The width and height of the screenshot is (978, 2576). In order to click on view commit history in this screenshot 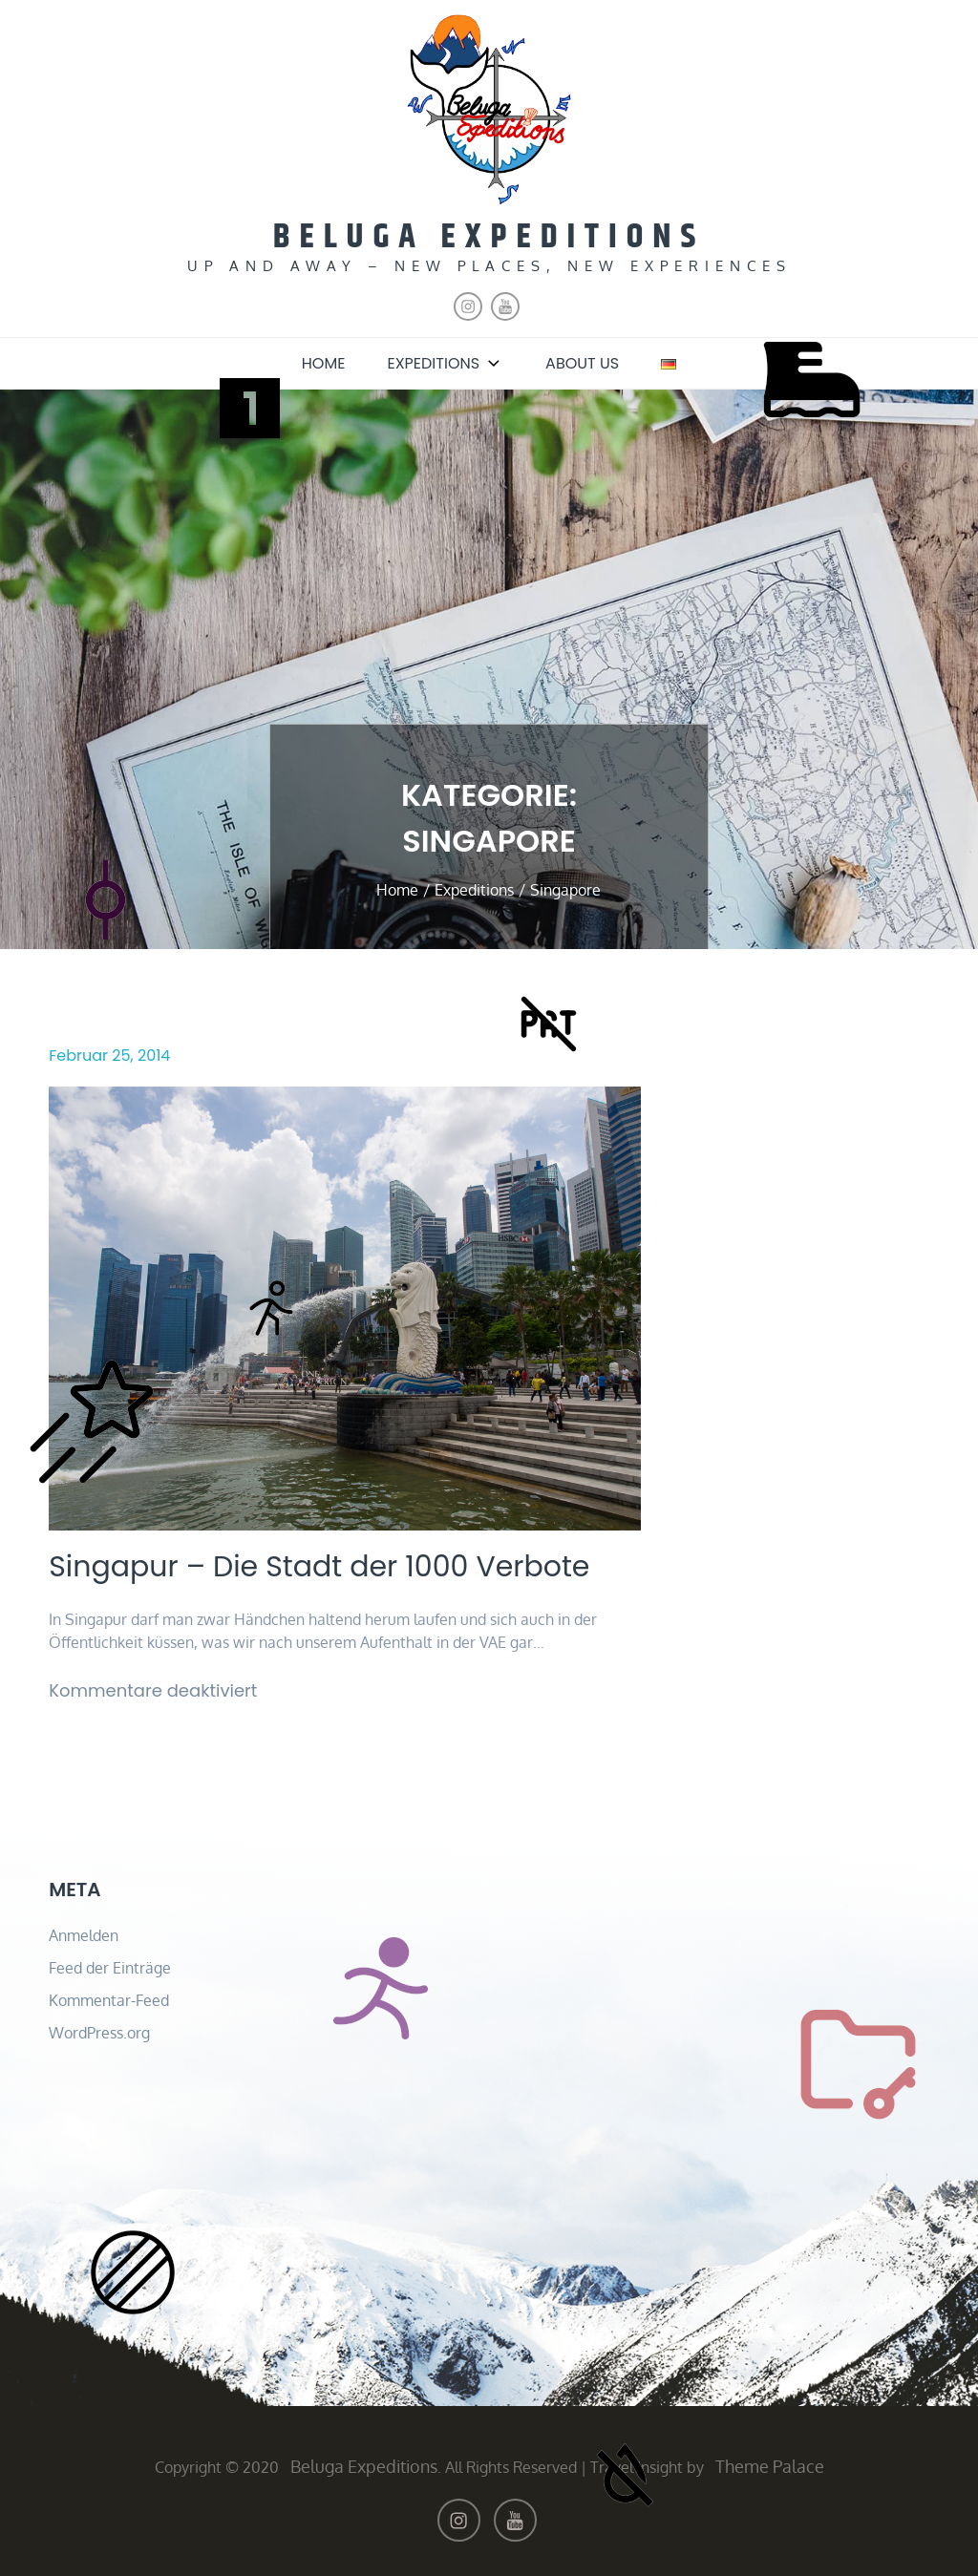, I will do `click(105, 899)`.